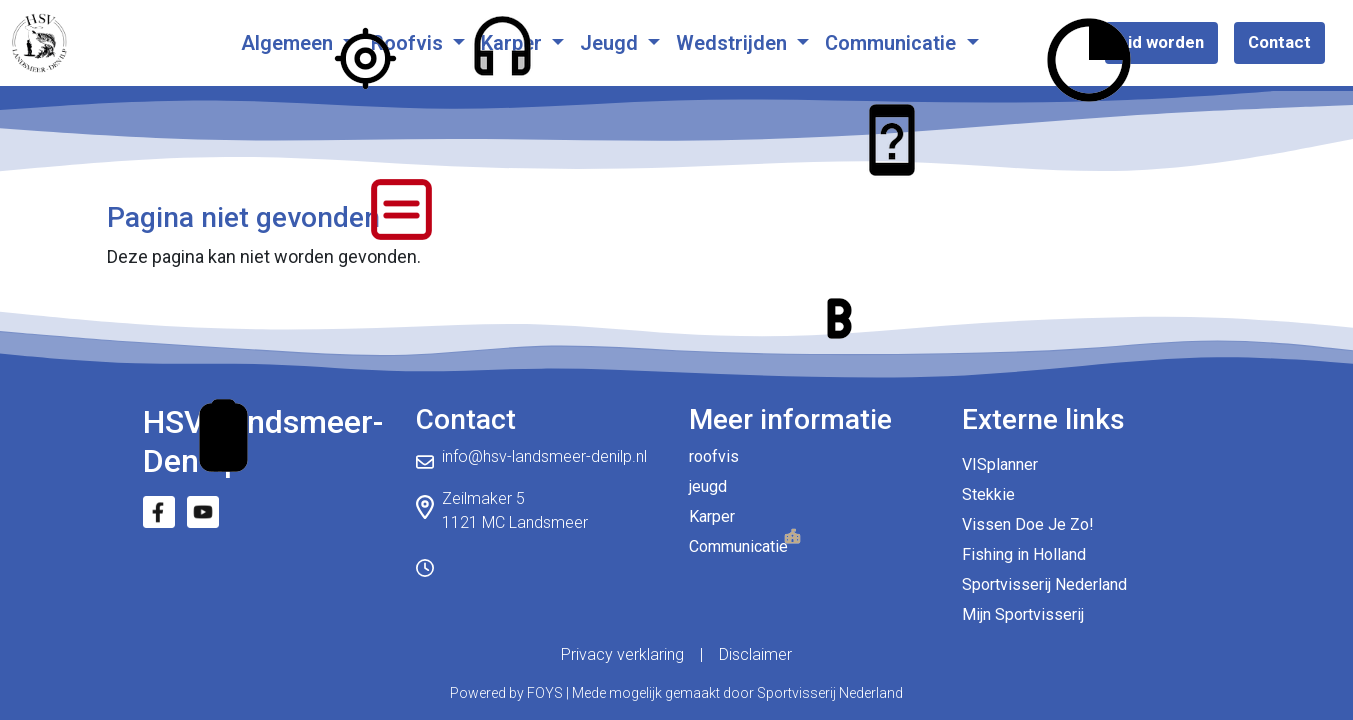 Image resolution: width=1353 pixels, height=720 pixels. Describe the element at coordinates (792, 536) in the screenshot. I see `navigate to school or educational institution` at that location.